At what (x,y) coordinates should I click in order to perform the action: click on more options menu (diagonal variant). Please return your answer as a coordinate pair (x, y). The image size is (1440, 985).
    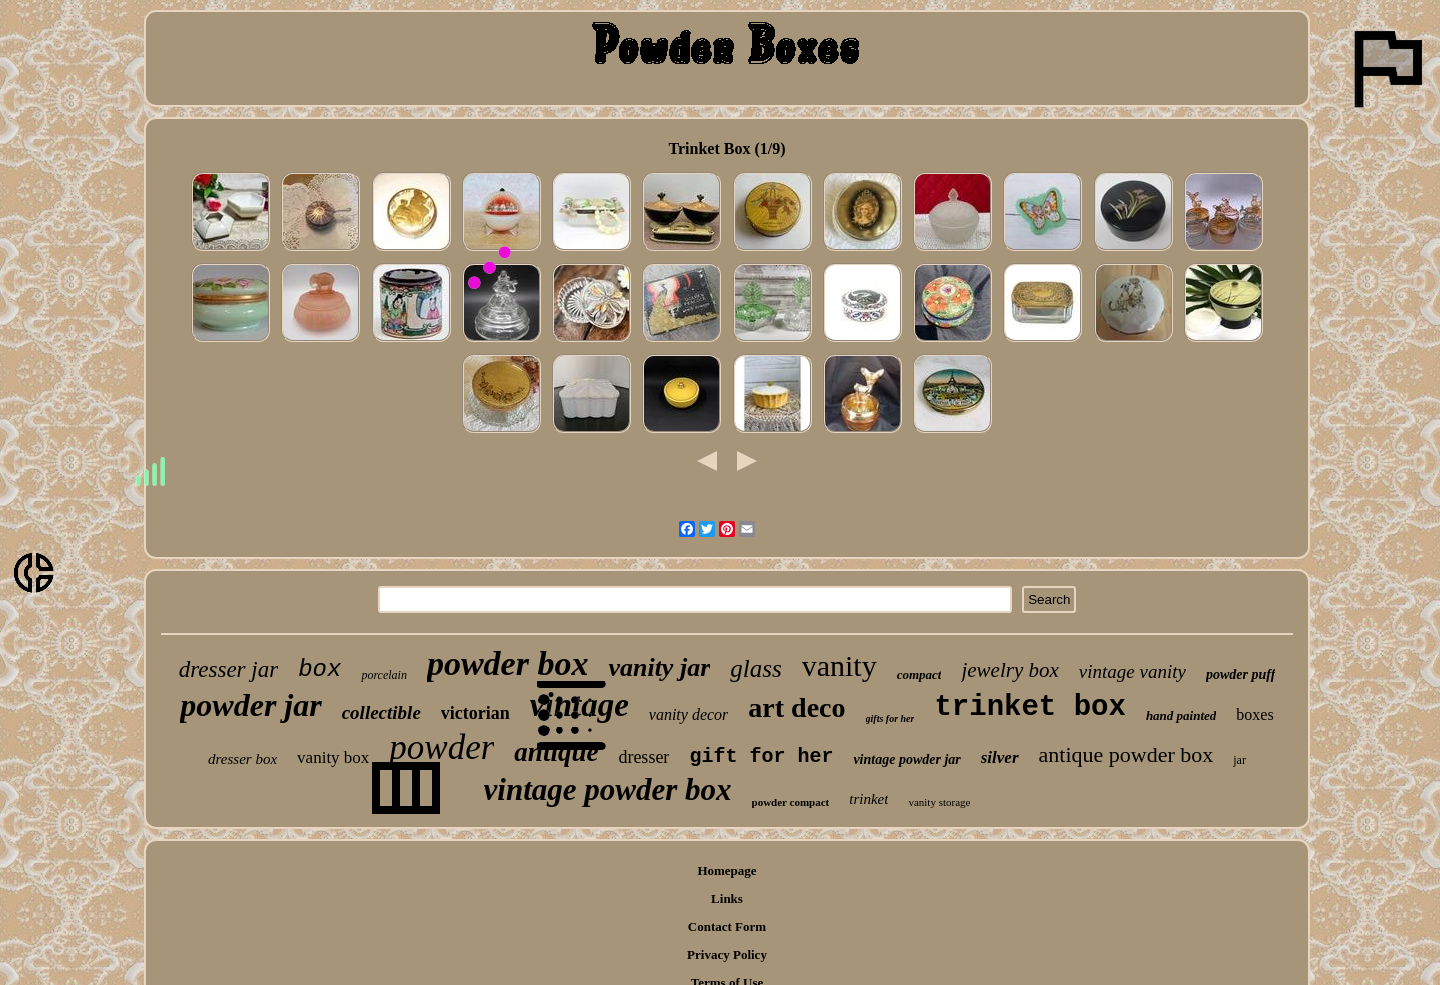
    Looking at the image, I should click on (489, 267).